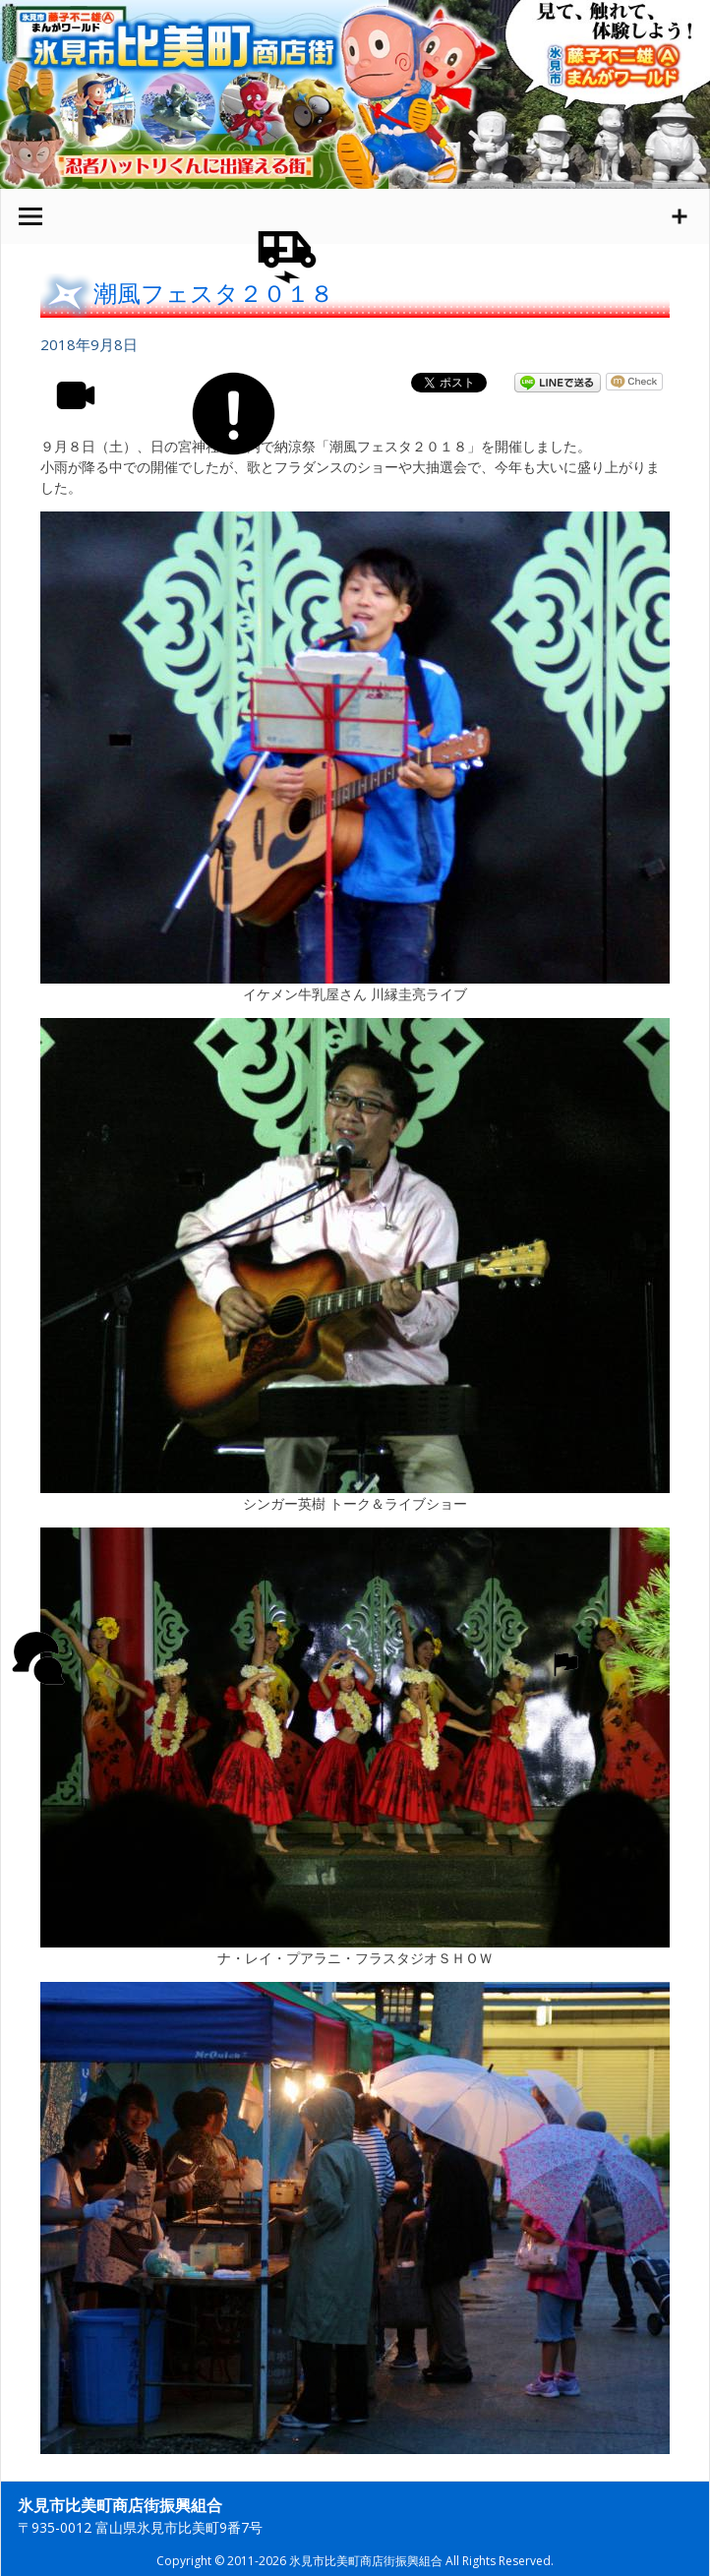  Describe the element at coordinates (565, 1665) in the screenshot. I see `report or flag a message` at that location.